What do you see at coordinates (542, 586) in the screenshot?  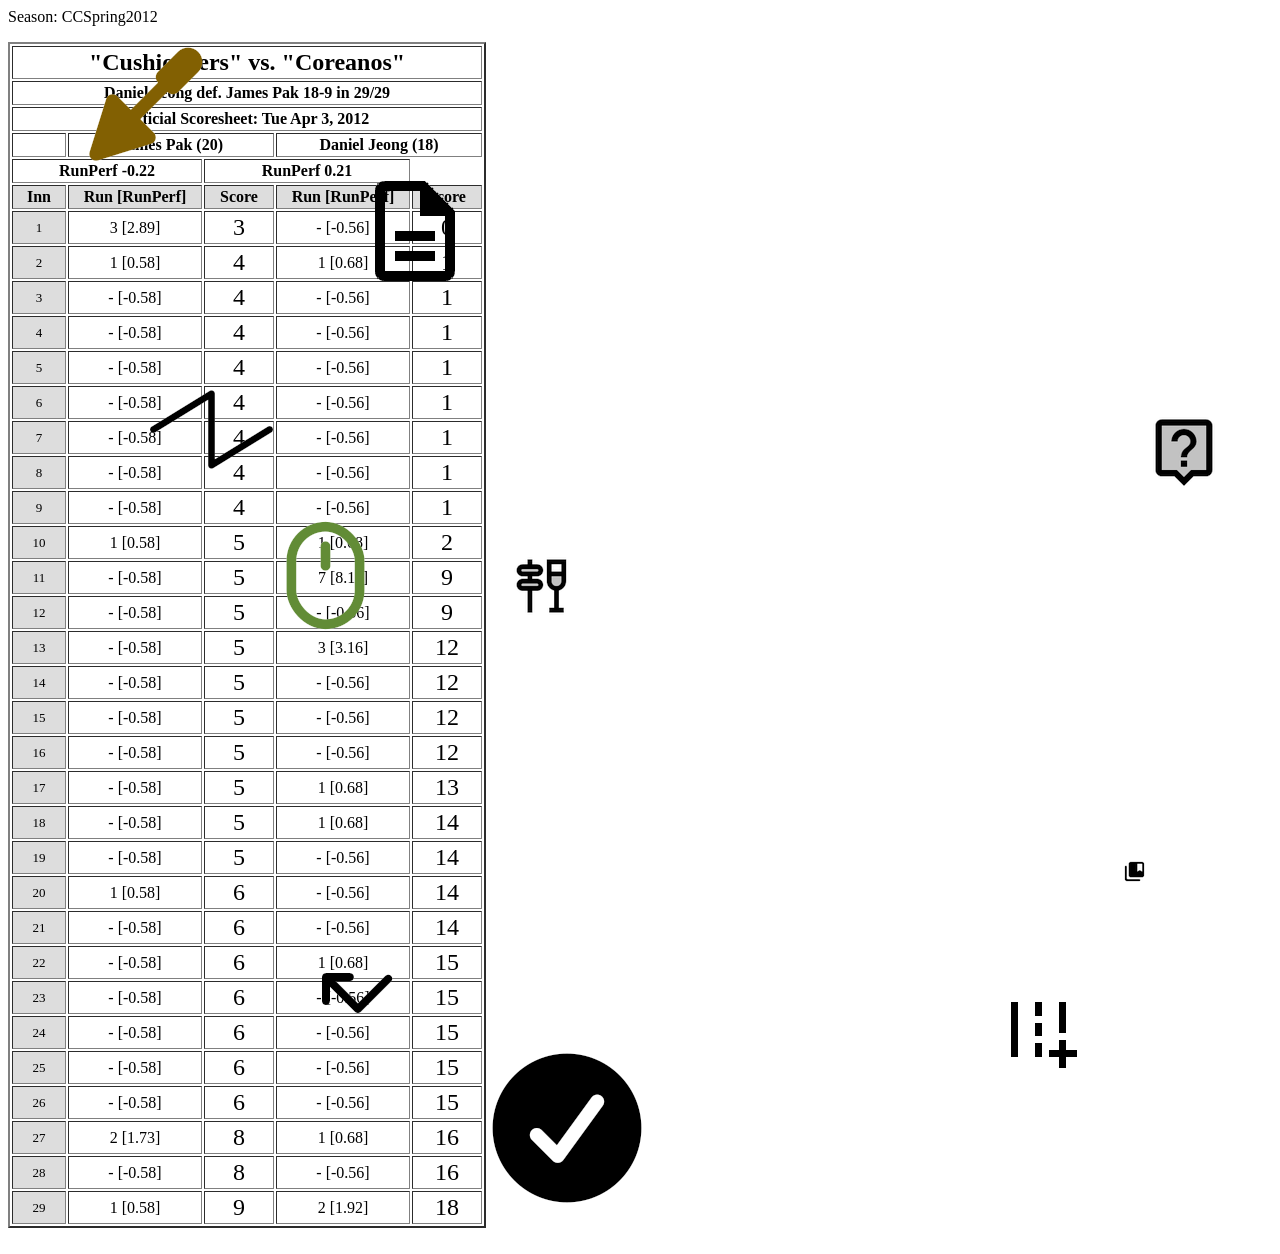 I see `browse tapas or small plates menu` at bounding box center [542, 586].